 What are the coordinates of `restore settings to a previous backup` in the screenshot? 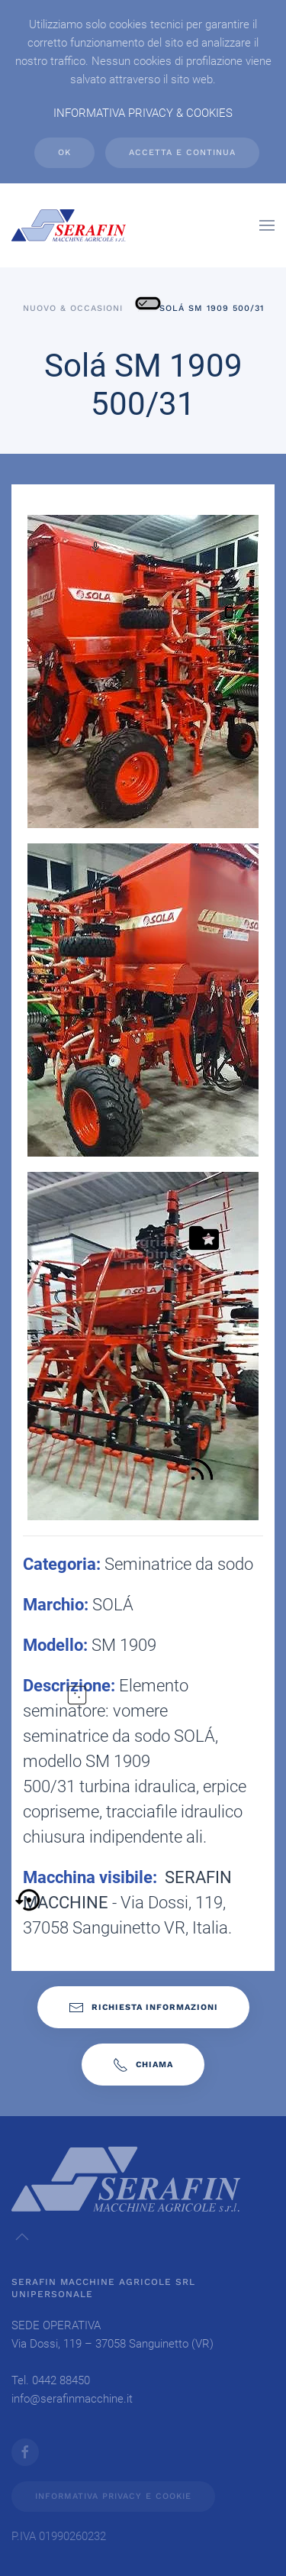 It's located at (29, 1900).